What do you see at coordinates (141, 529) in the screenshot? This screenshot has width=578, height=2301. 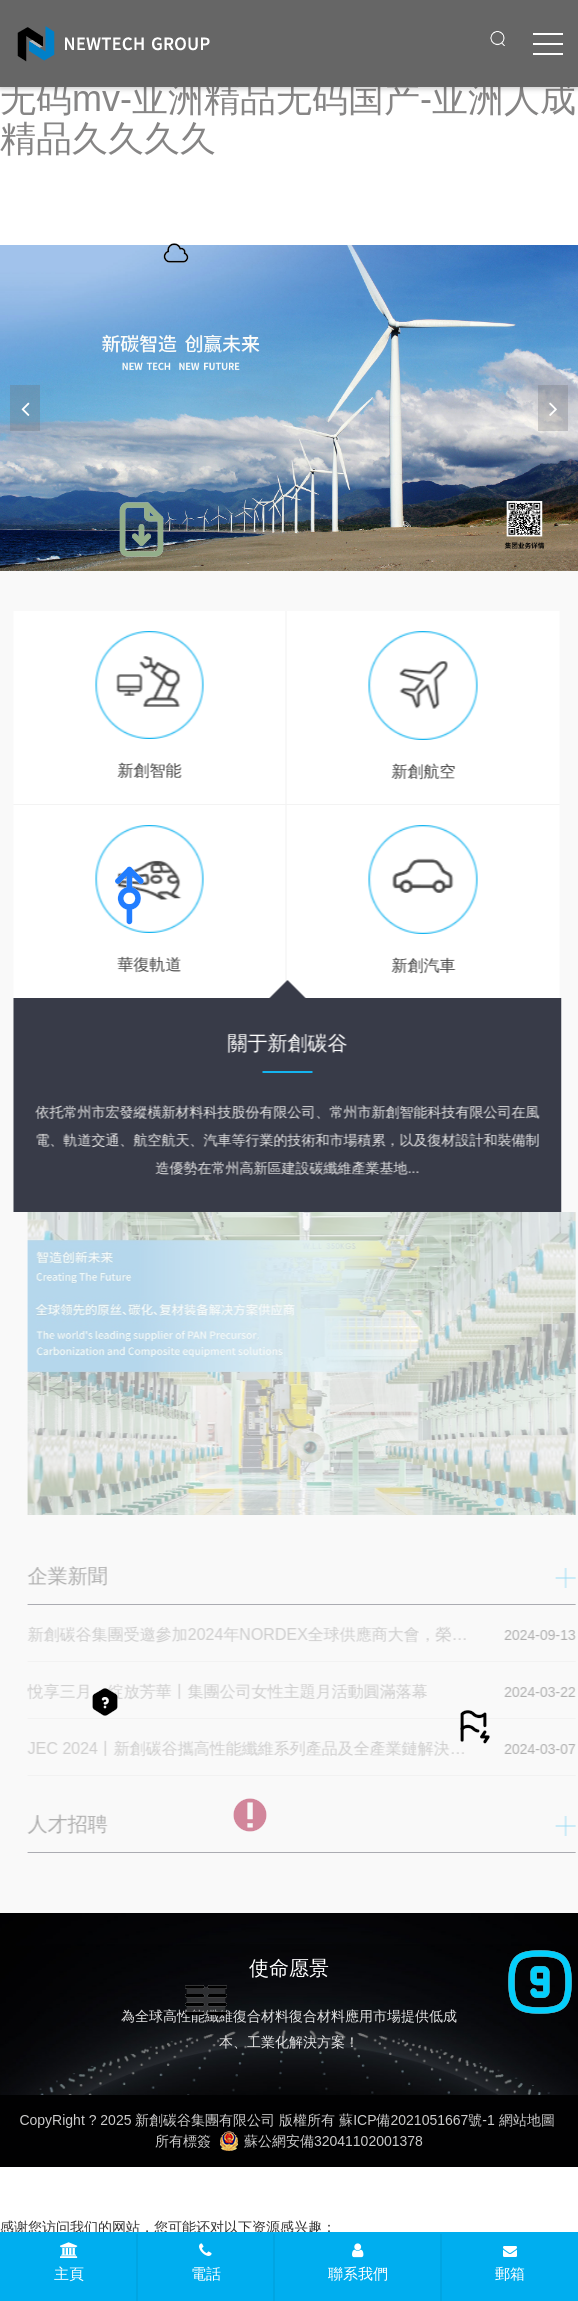 I see `download a file to your device` at bounding box center [141, 529].